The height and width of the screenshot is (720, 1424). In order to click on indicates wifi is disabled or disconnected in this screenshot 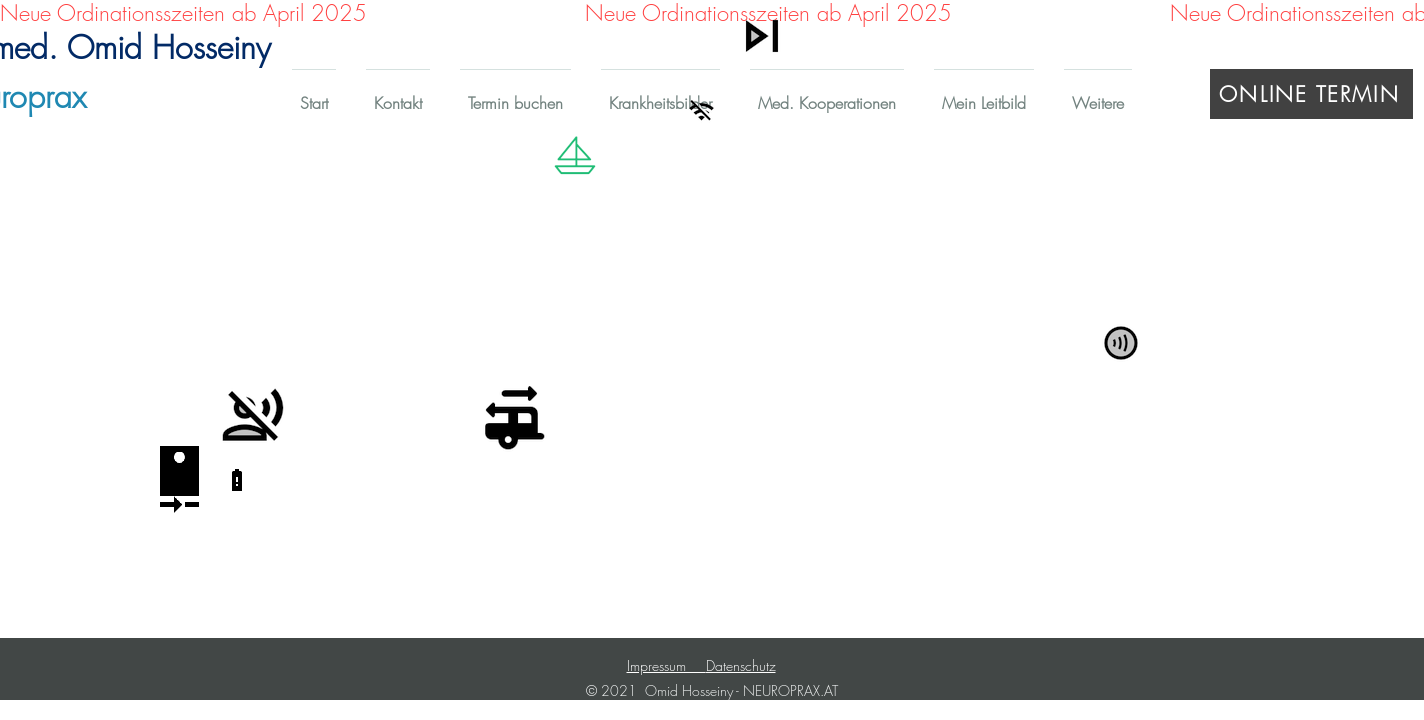, I will do `click(701, 111)`.